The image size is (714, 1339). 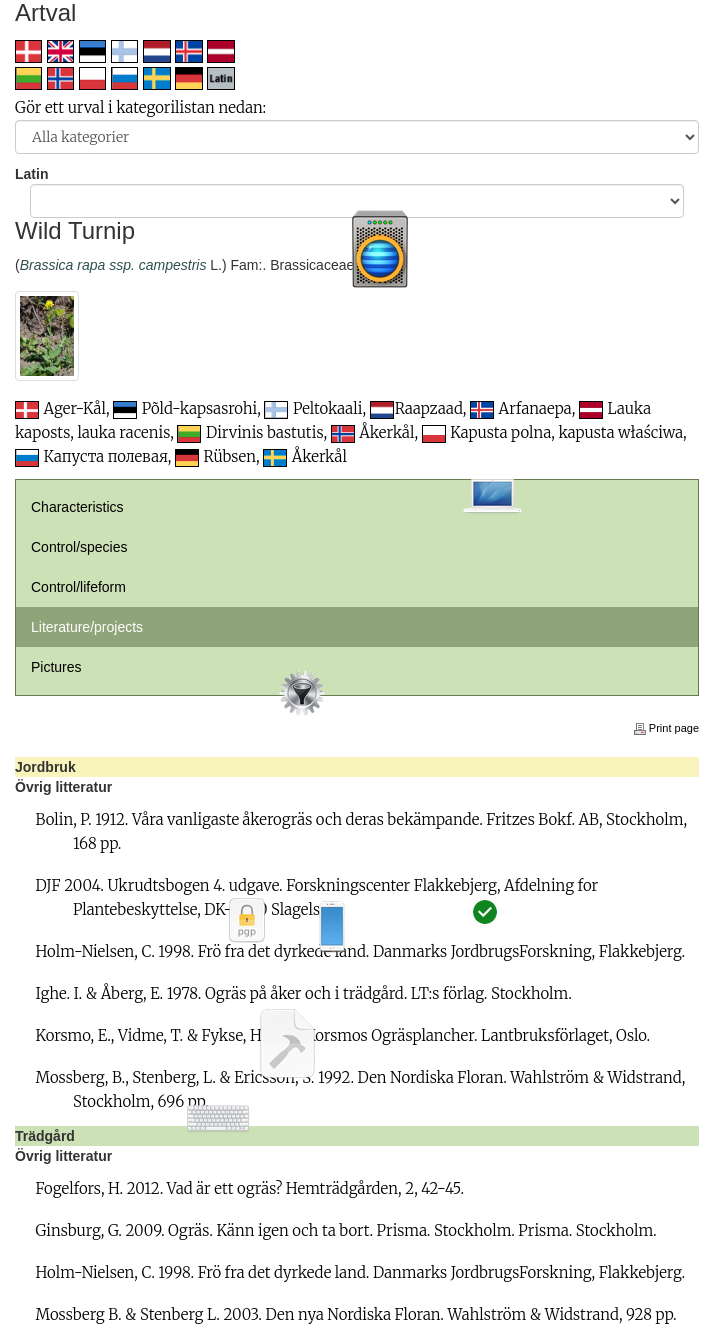 What do you see at coordinates (247, 920) in the screenshot?
I see `indicates a PGP-encrypted file` at bounding box center [247, 920].